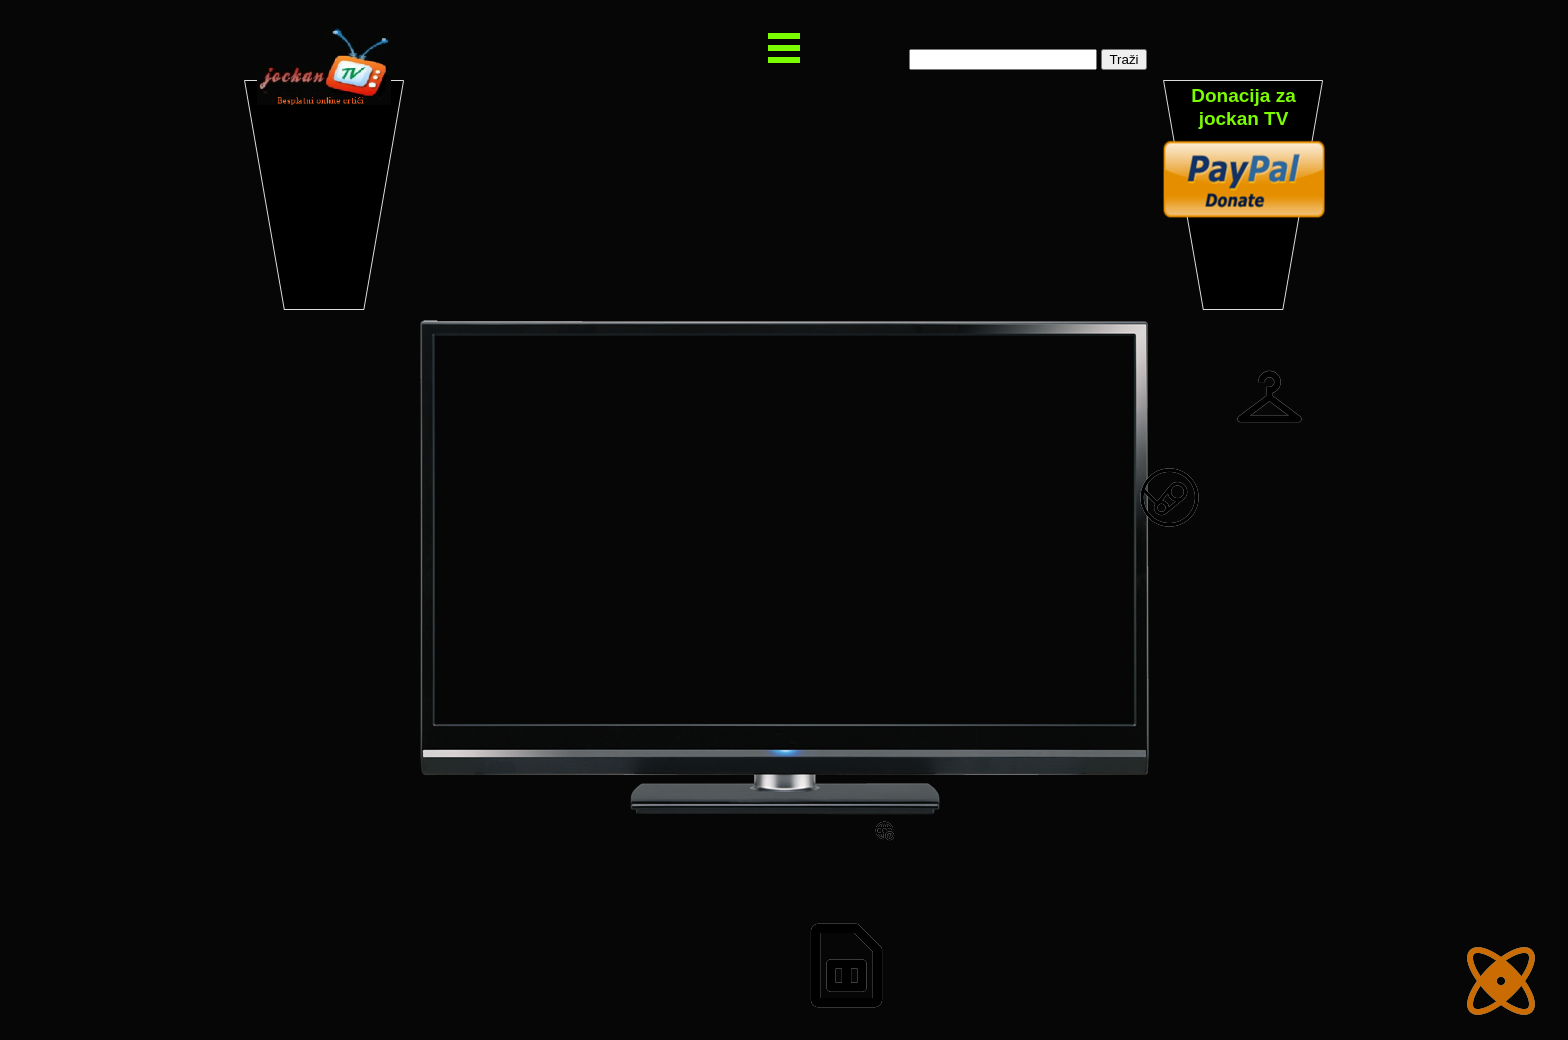 The width and height of the screenshot is (1568, 1040). I want to click on access science or chemistry tools, so click(1501, 981).